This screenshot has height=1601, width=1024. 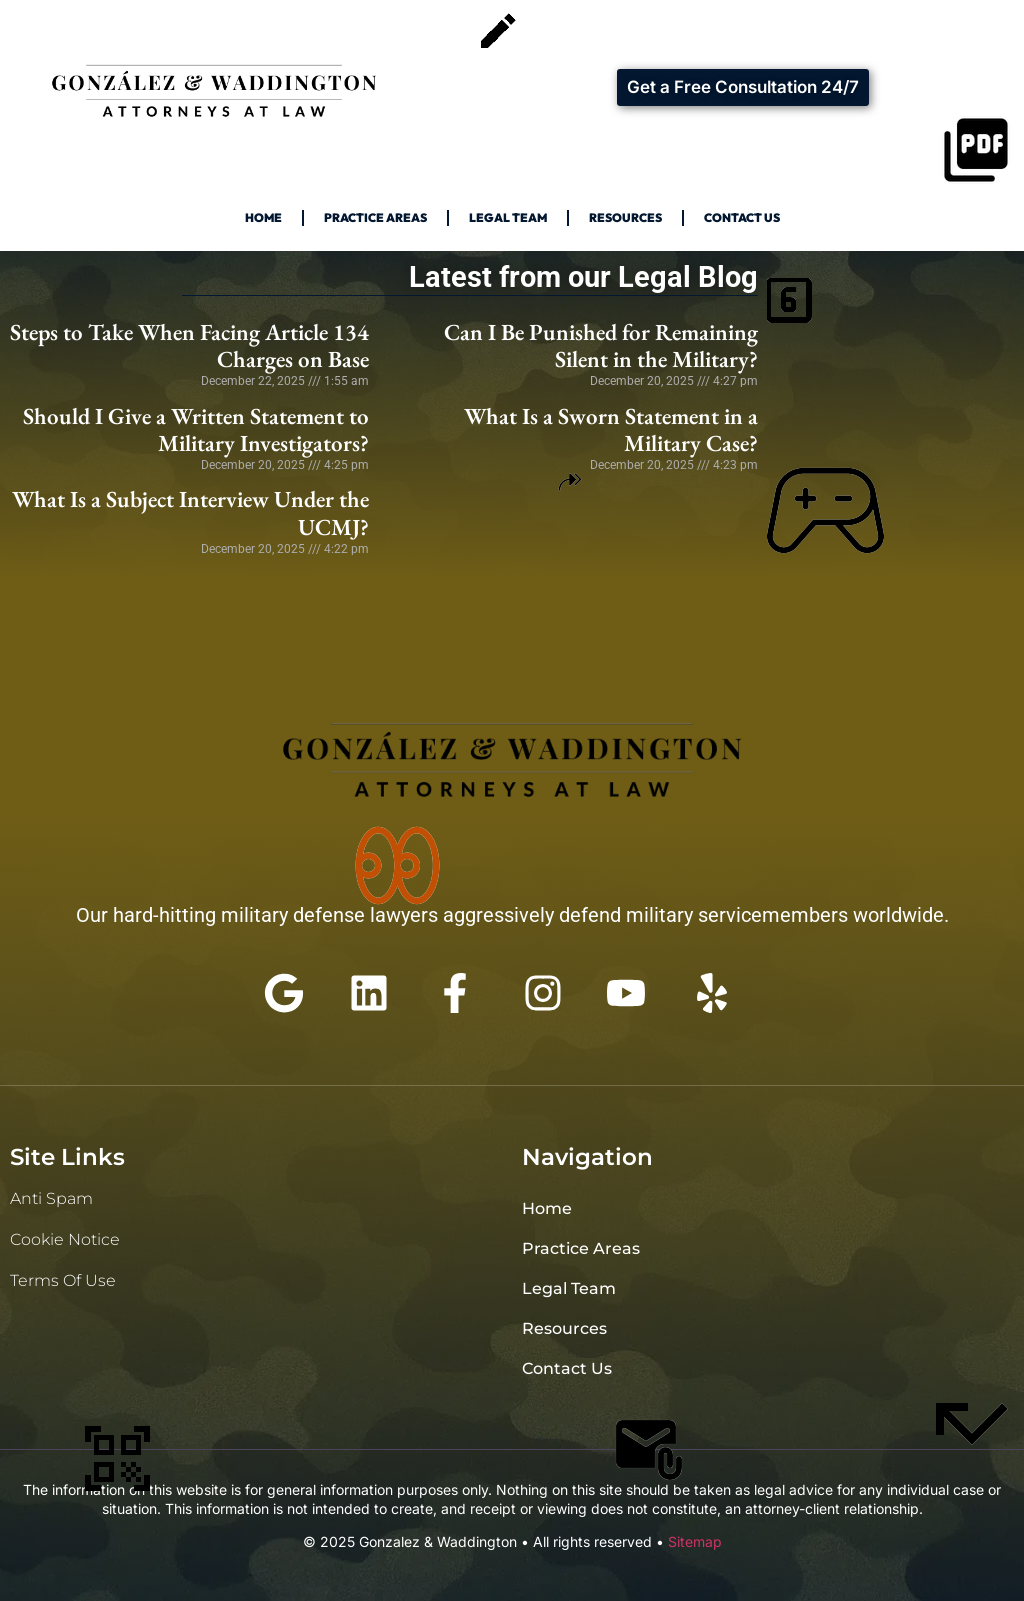 What do you see at coordinates (117, 1458) in the screenshot?
I see `scan a QR code` at bounding box center [117, 1458].